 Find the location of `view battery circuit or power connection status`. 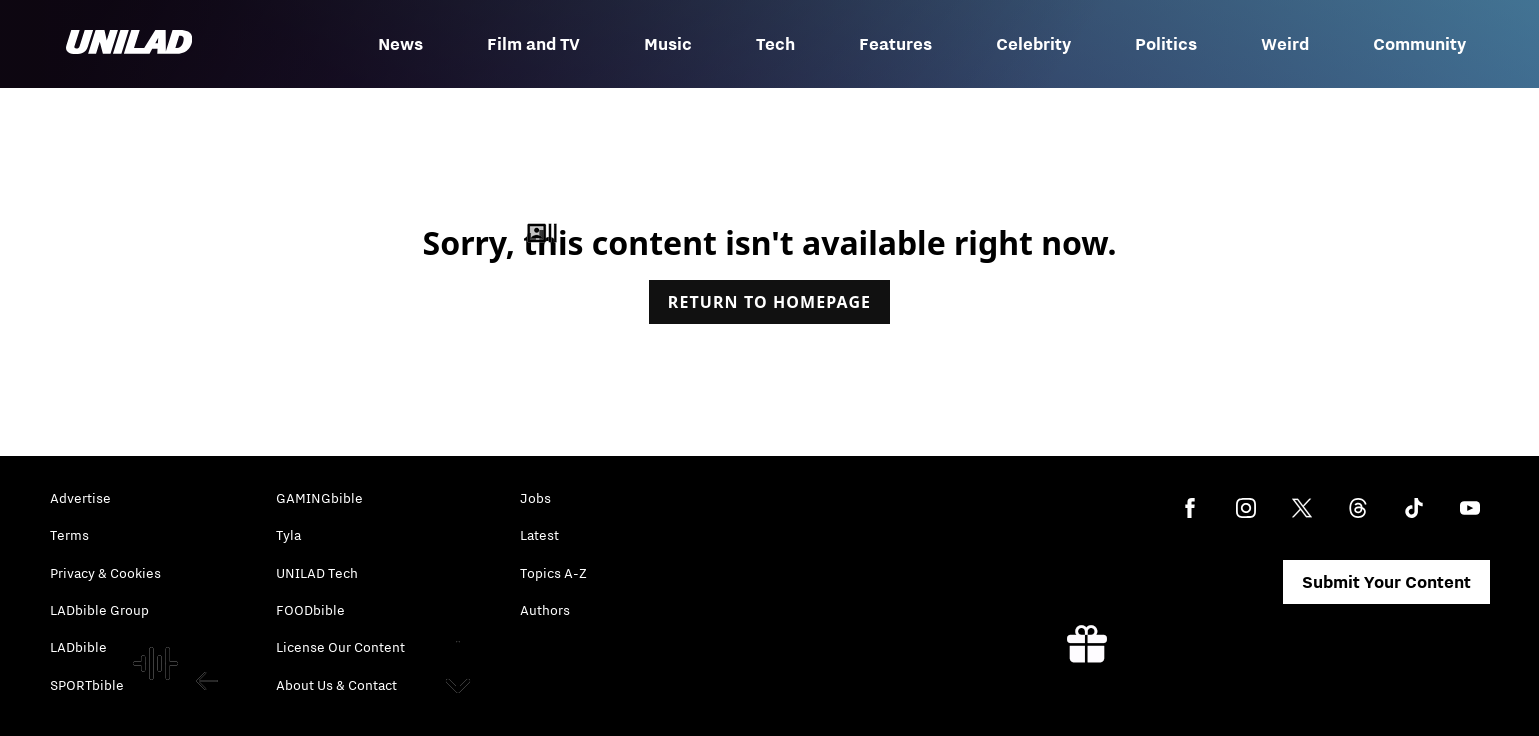

view battery circuit or power connection status is located at coordinates (155, 663).